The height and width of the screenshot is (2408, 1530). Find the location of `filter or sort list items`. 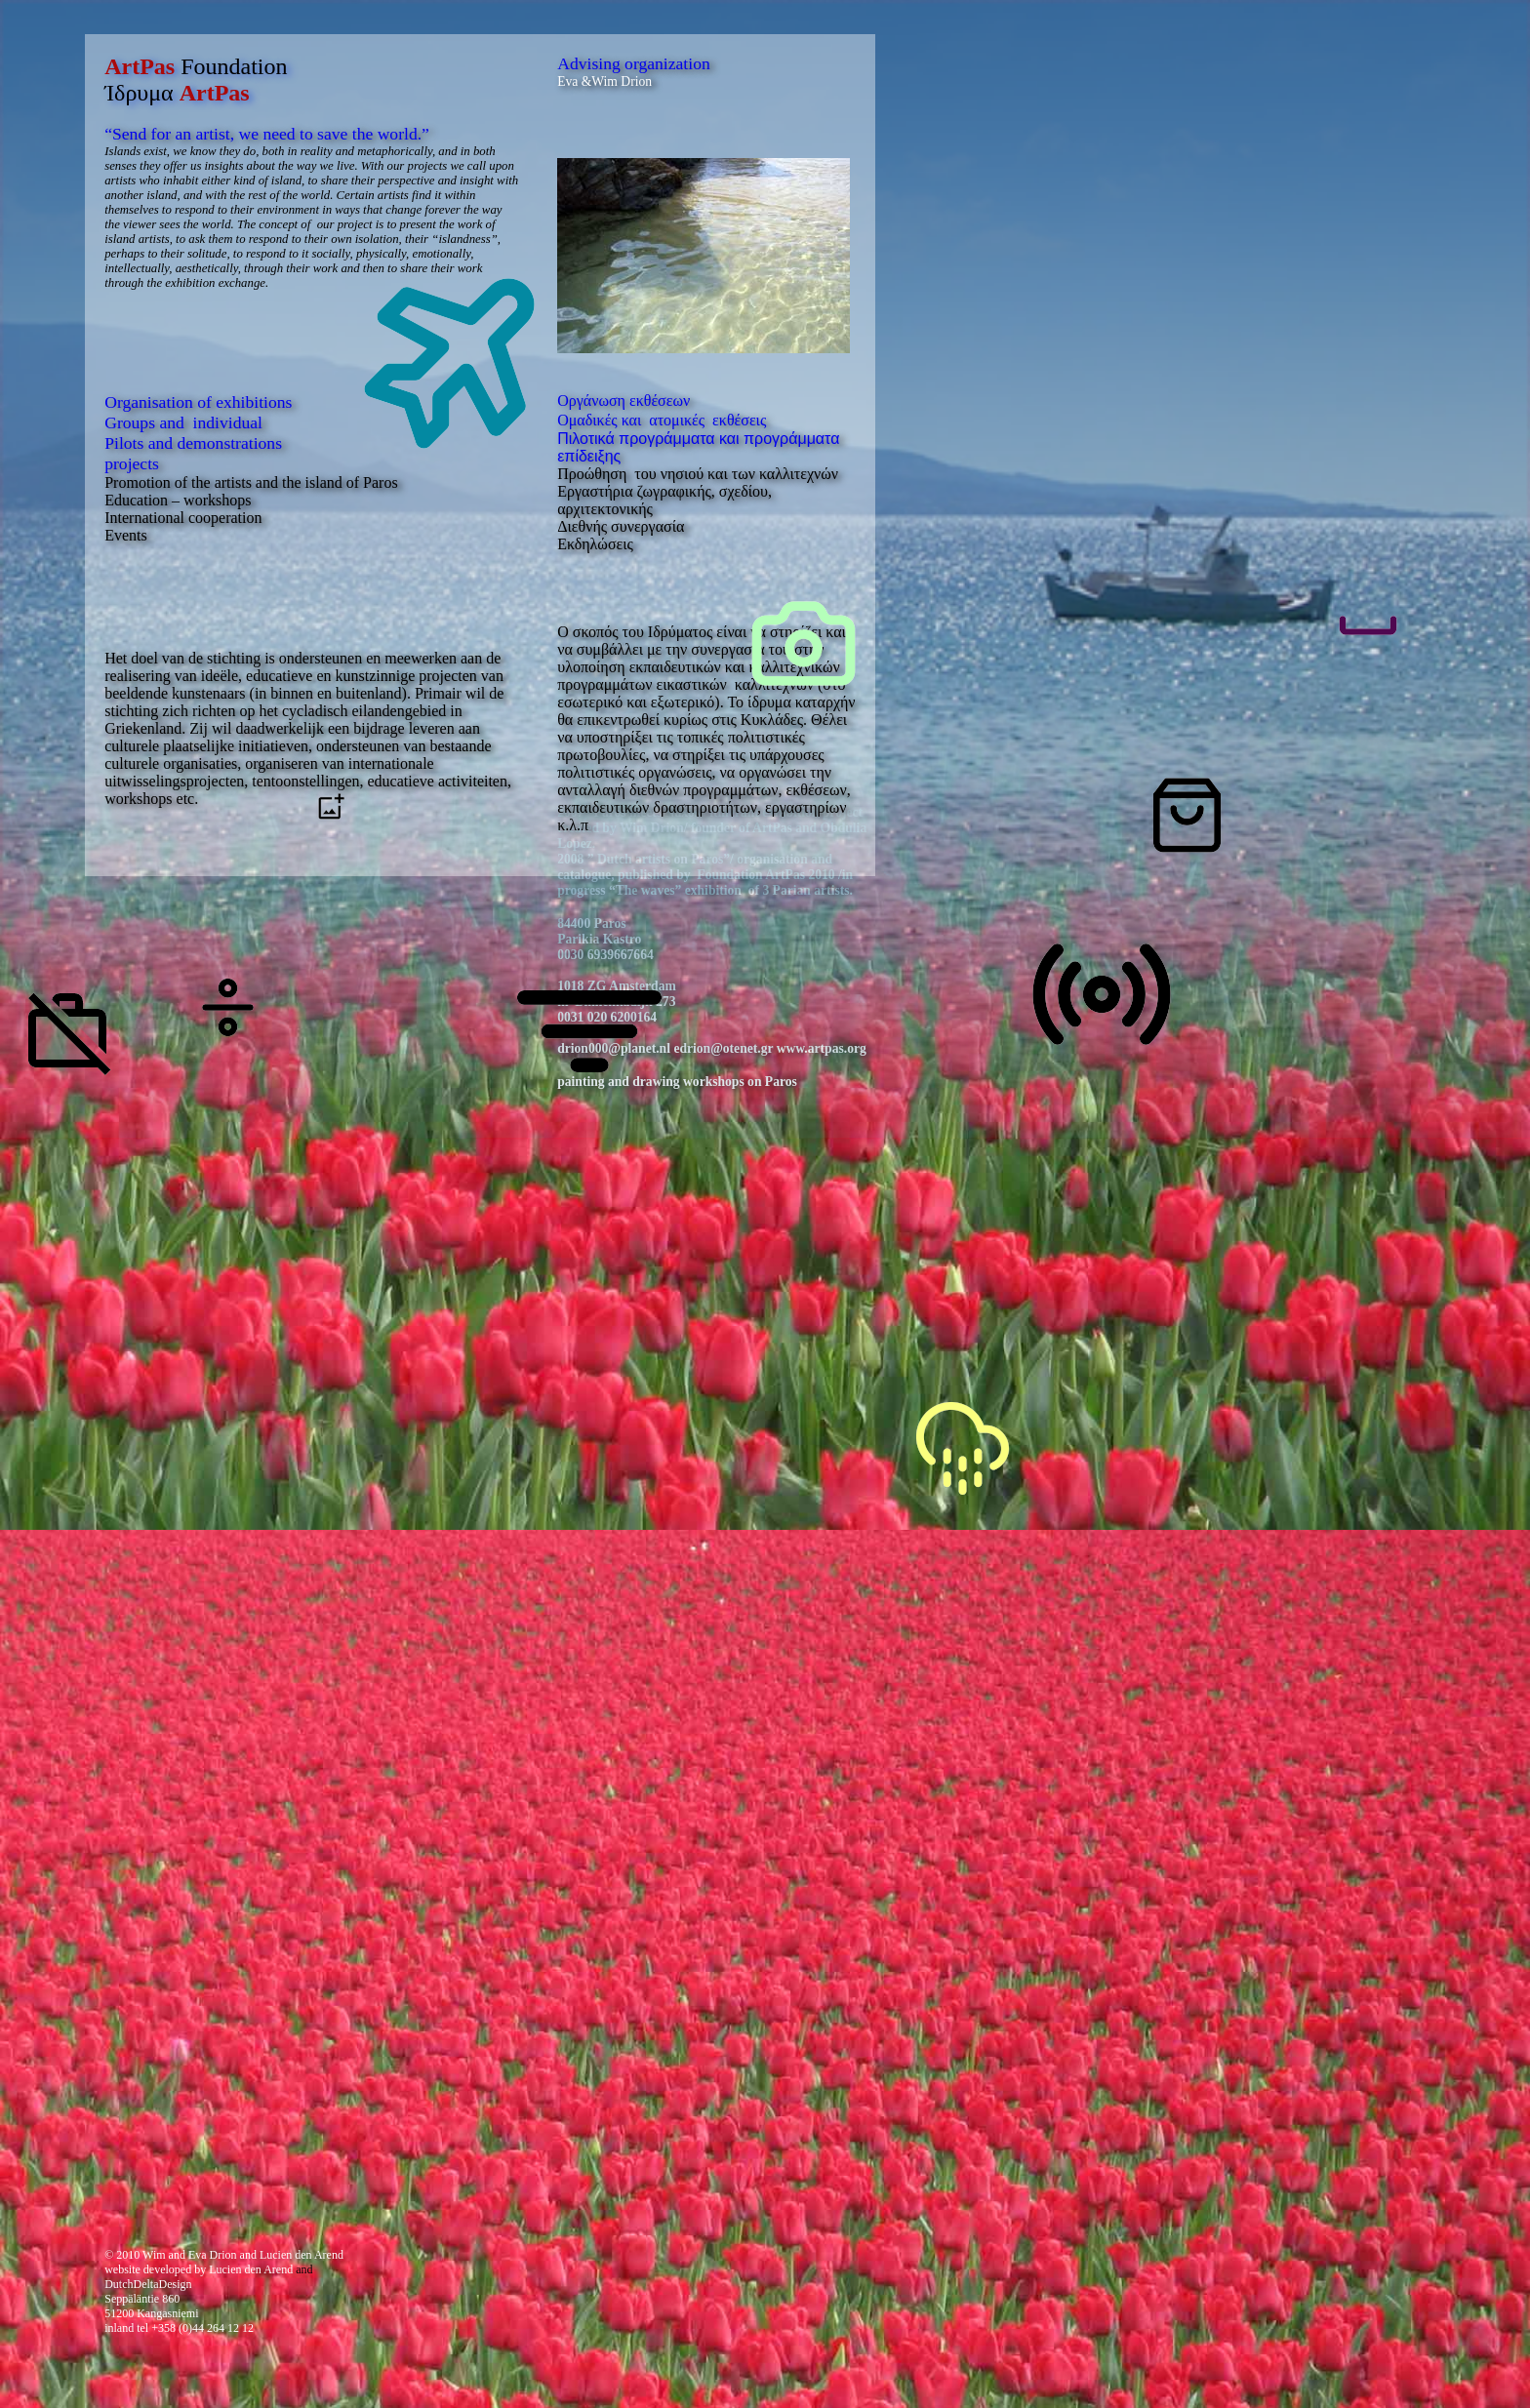

filter or sort list items is located at coordinates (589, 1031).